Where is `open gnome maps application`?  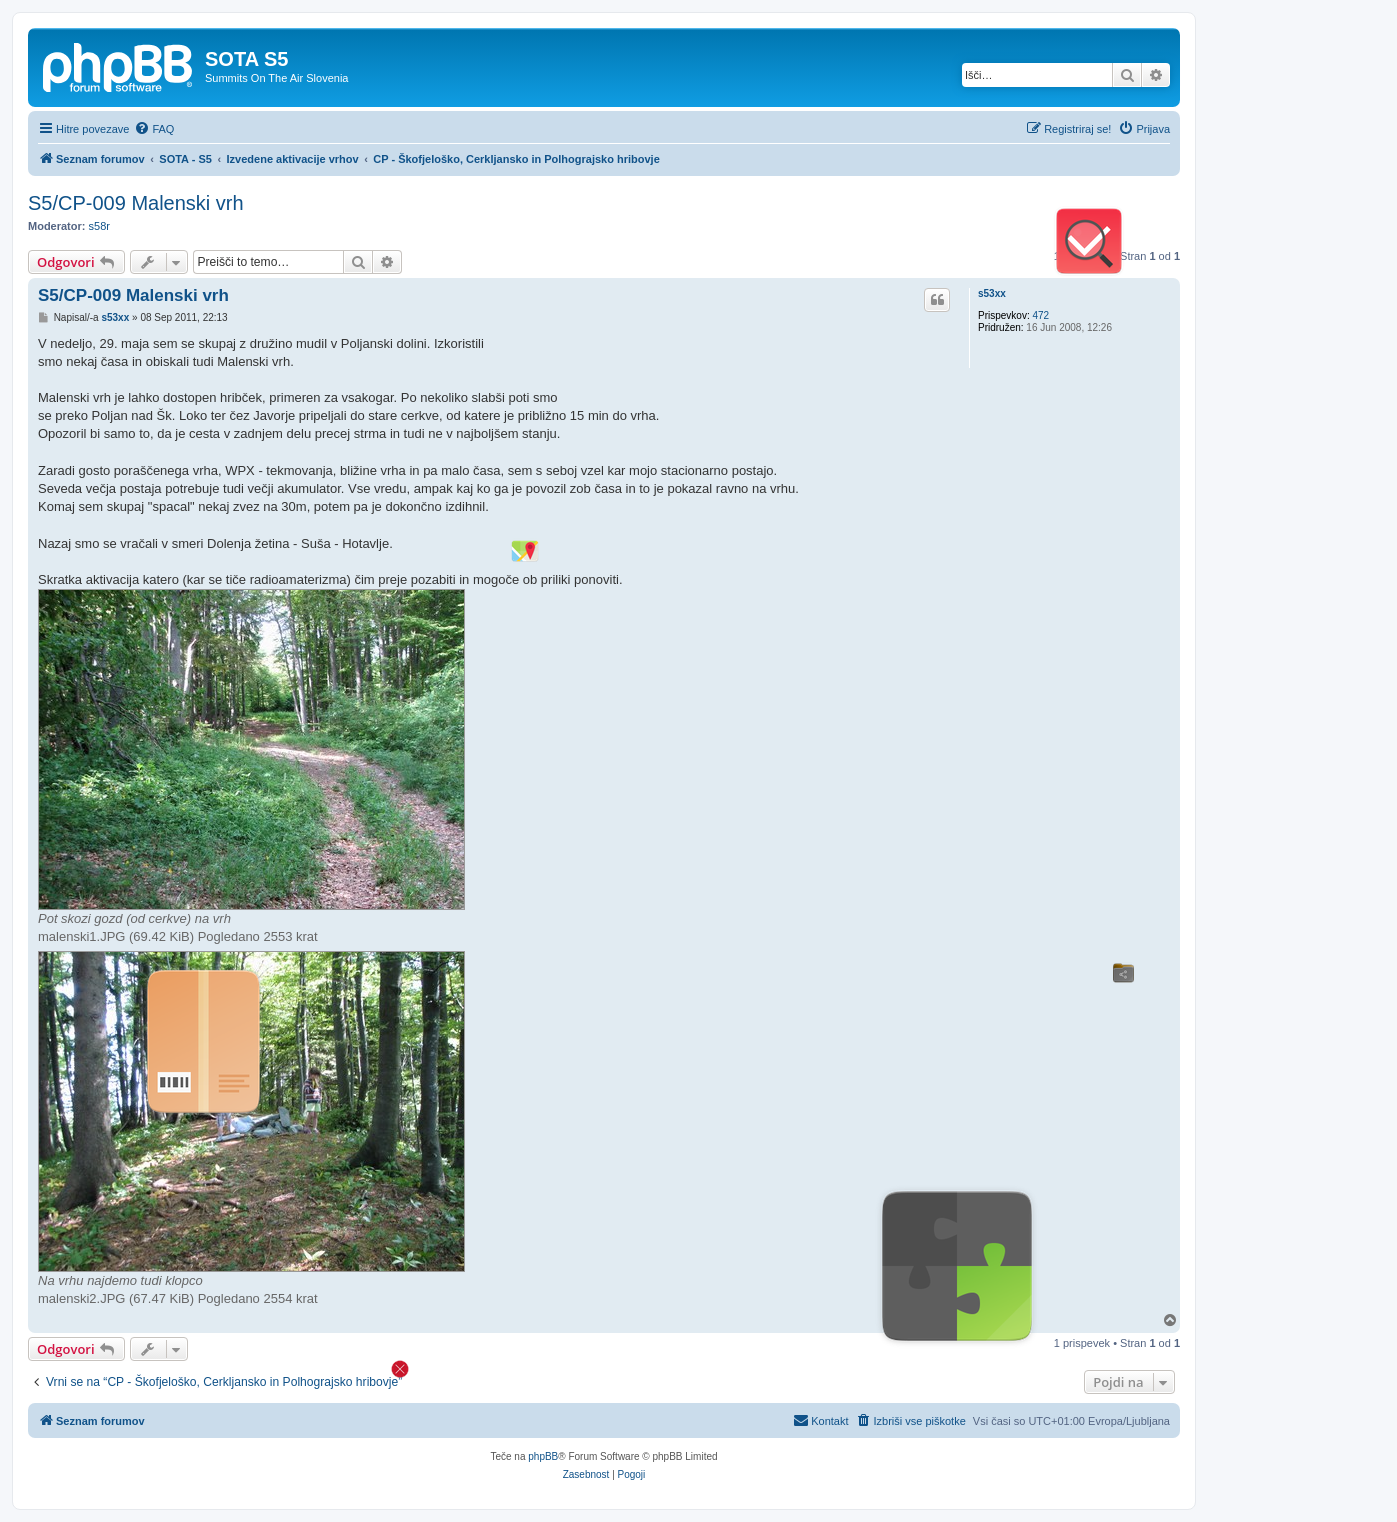
open gnome maps application is located at coordinates (525, 551).